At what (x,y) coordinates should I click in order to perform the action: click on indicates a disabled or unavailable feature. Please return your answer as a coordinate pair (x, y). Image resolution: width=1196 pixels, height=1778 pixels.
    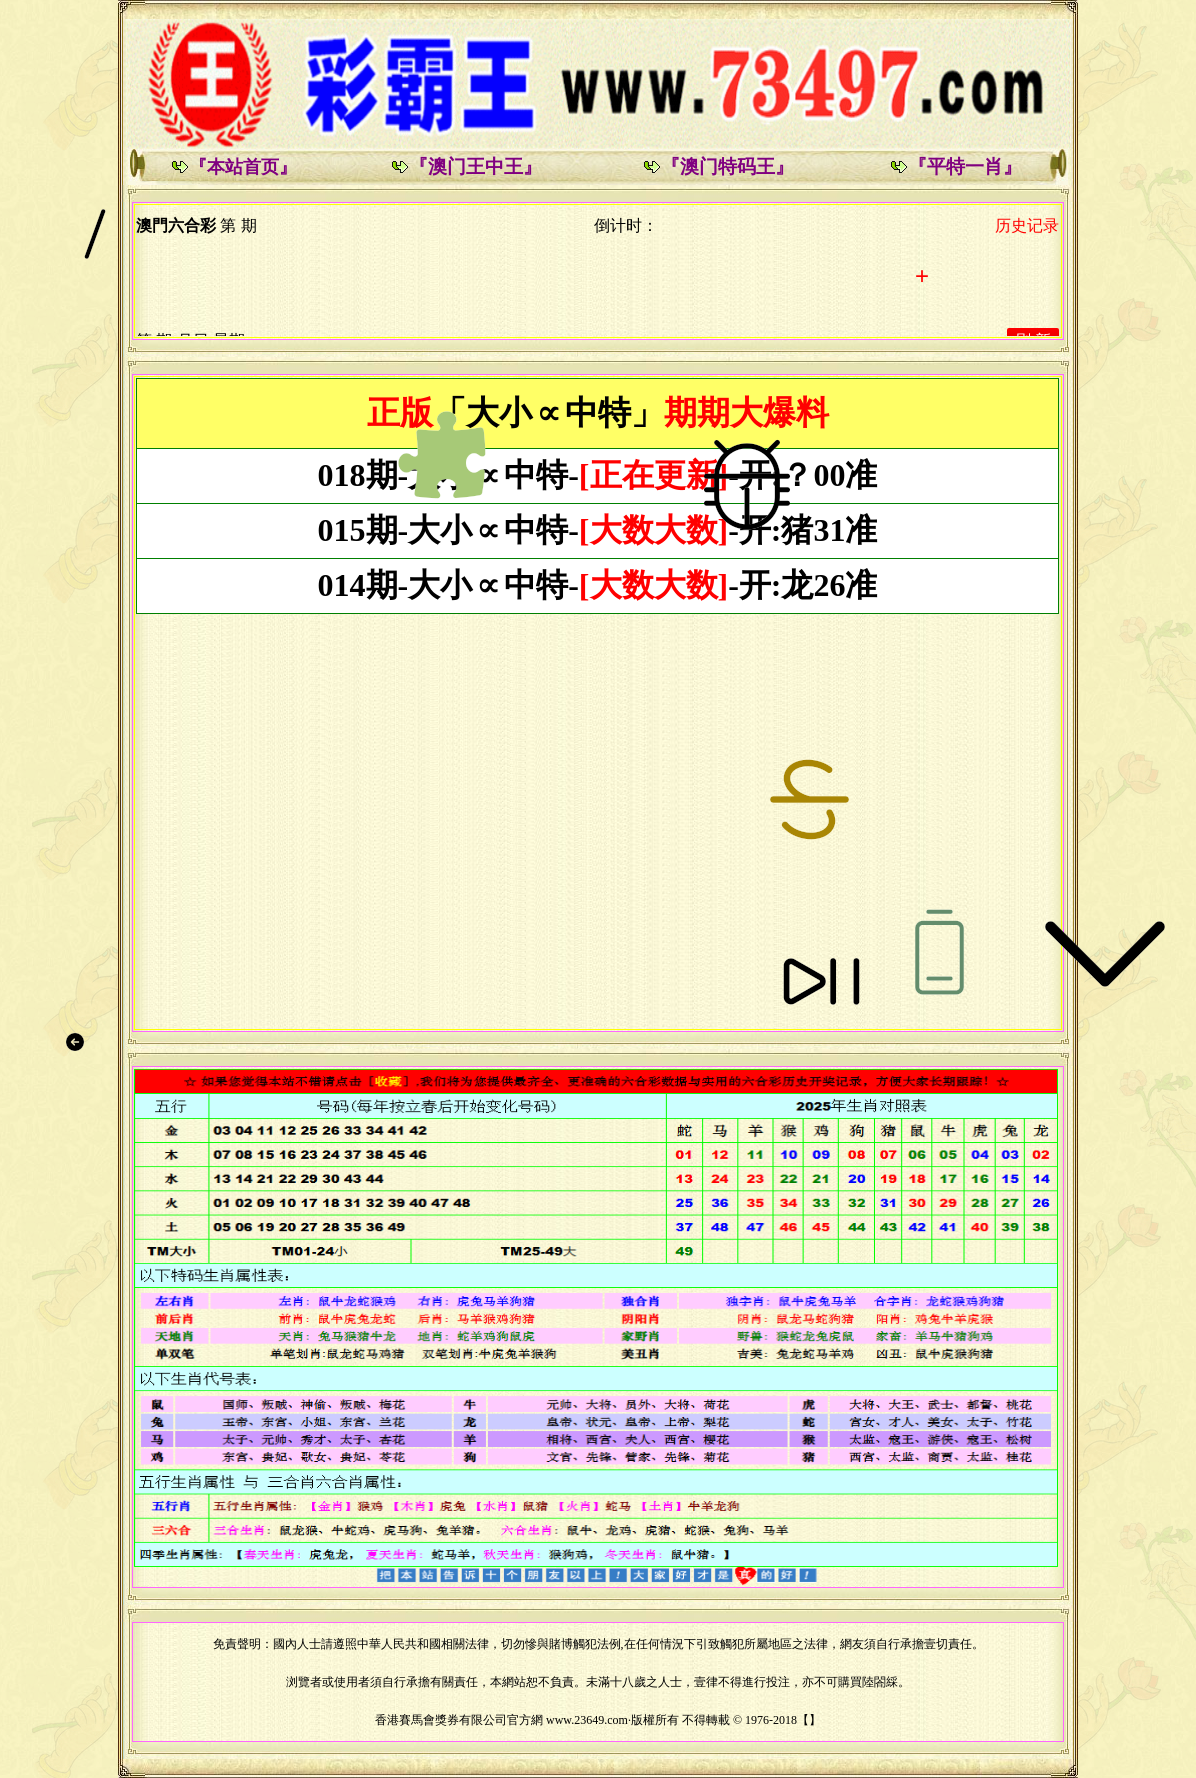
    Looking at the image, I should click on (95, 234).